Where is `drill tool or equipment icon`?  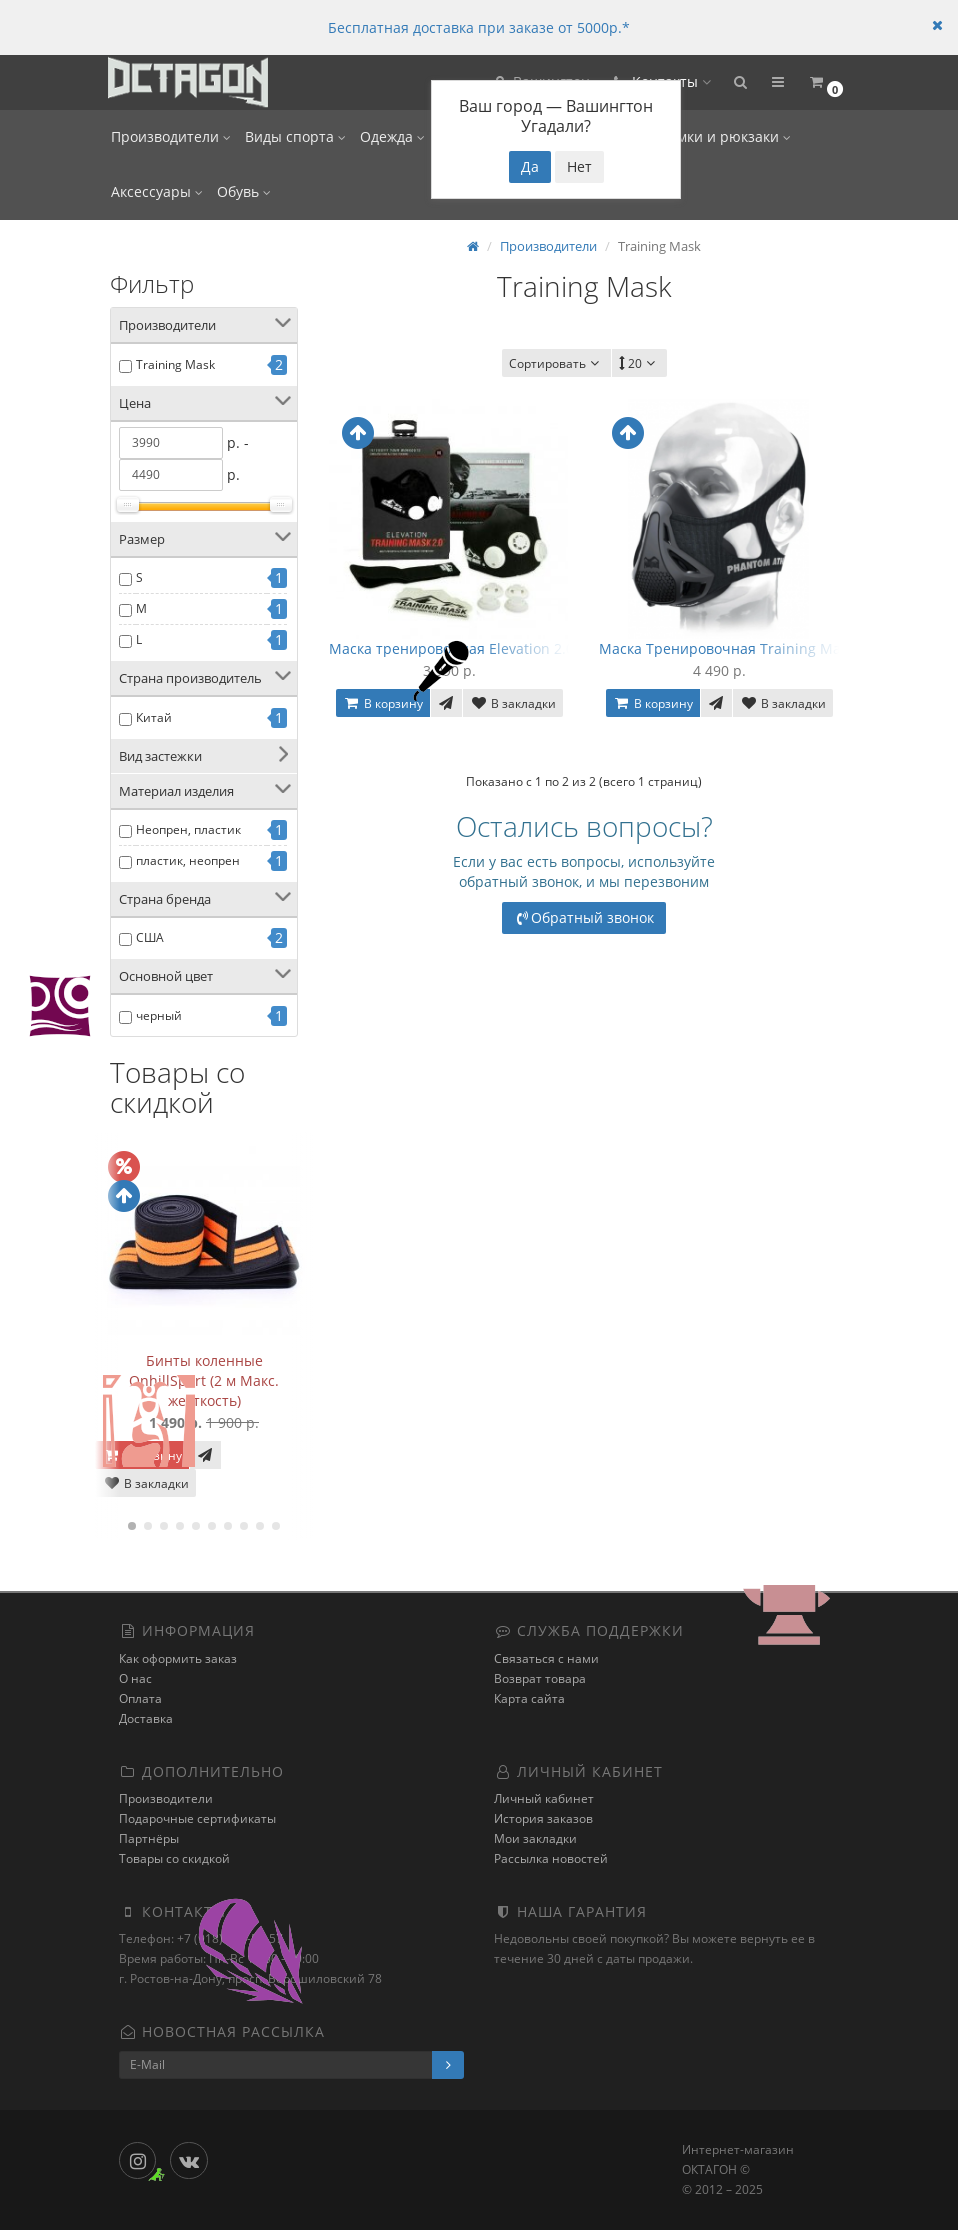 drill tool or equipment icon is located at coordinates (250, 1951).